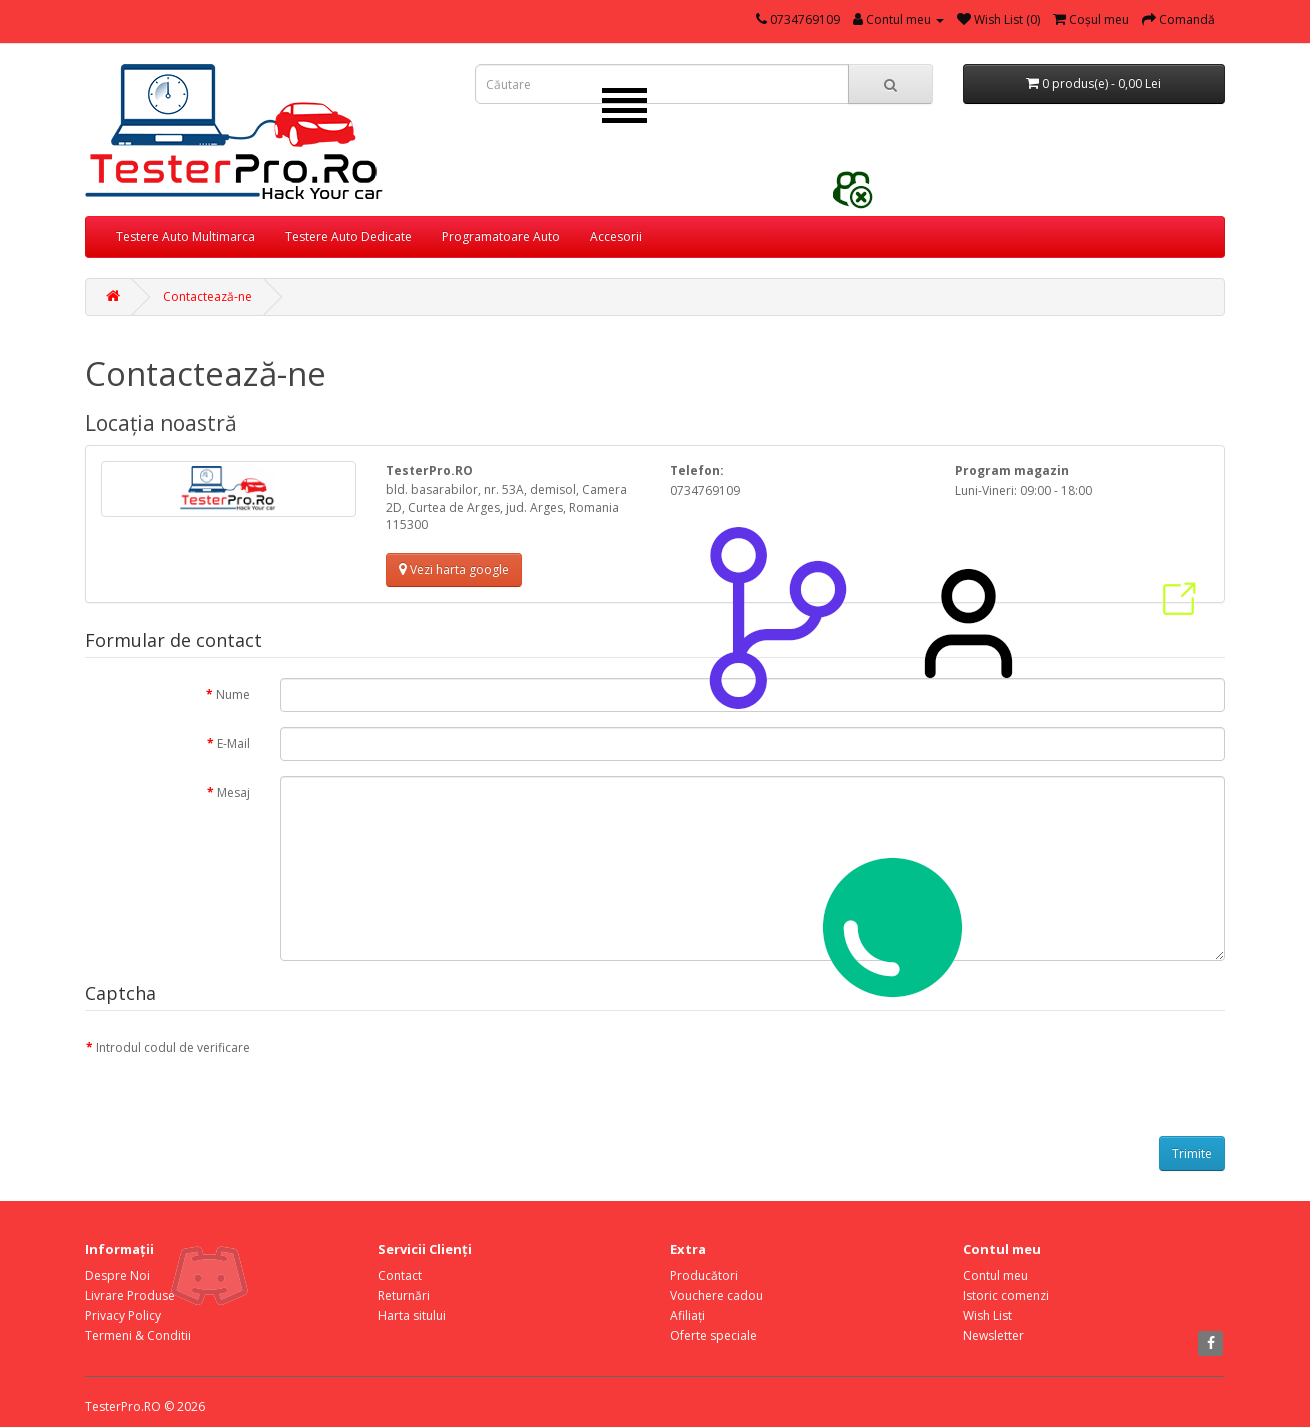 The width and height of the screenshot is (1310, 1427). What do you see at coordinates (209, 1274) in the screenshot?
I see `open discord` at bounding box center [209, 1274].